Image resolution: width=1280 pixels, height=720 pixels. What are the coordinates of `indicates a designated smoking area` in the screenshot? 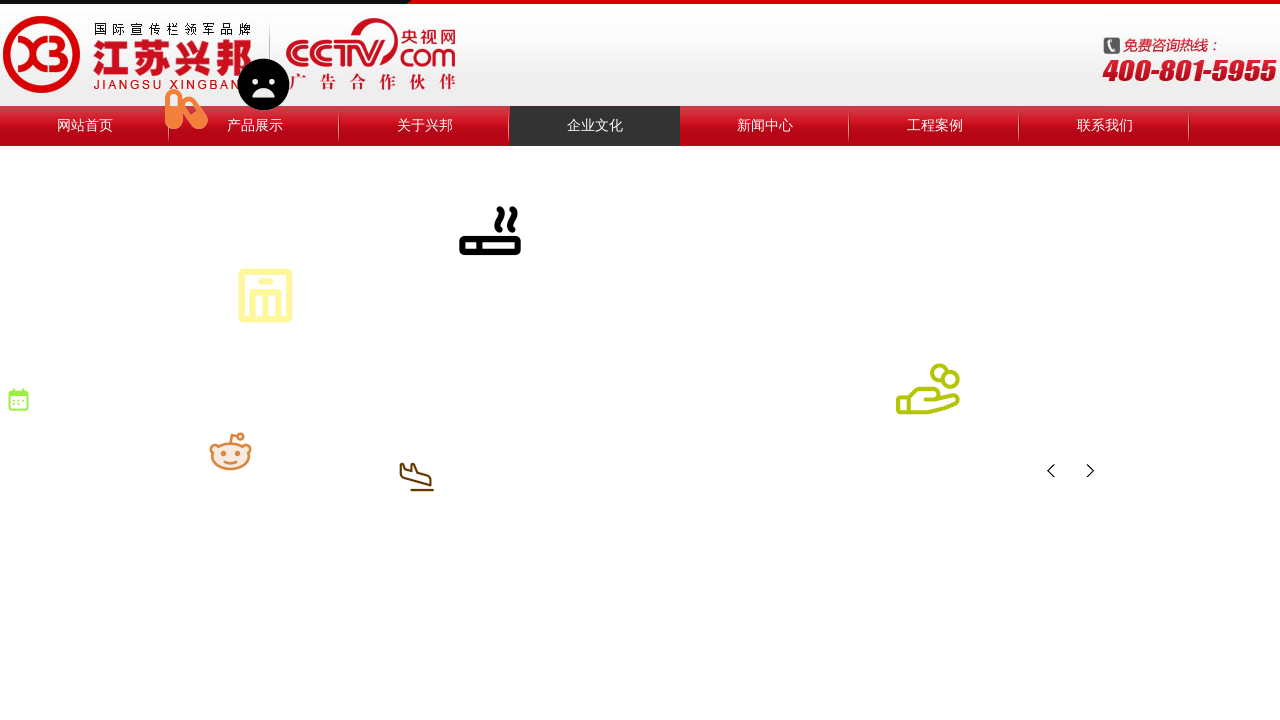 It's located at (490, 237).